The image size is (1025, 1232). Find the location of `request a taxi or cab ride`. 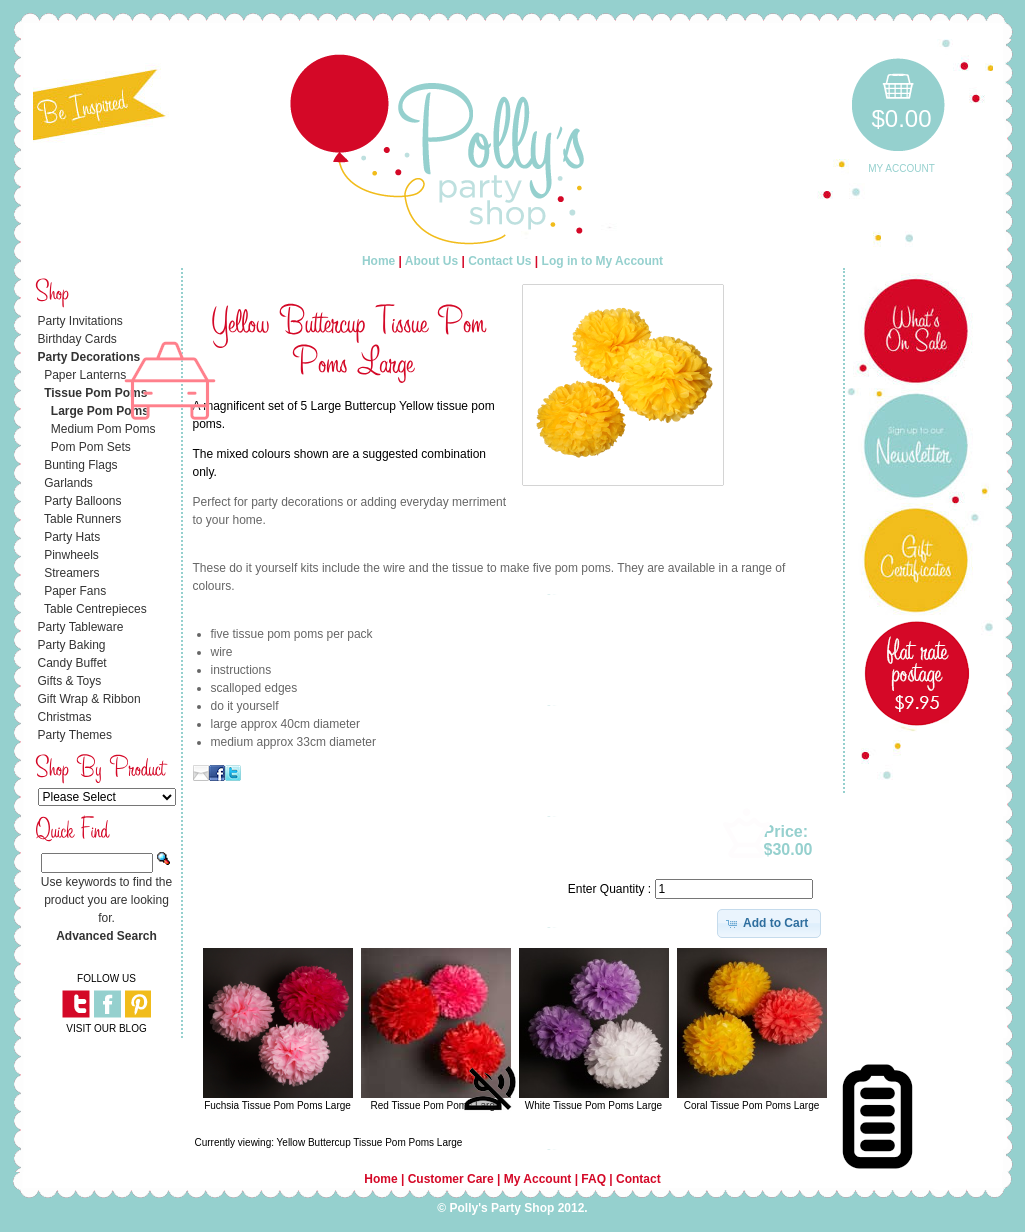

request a taxi or cab ride is located at coordinates (170, 387).